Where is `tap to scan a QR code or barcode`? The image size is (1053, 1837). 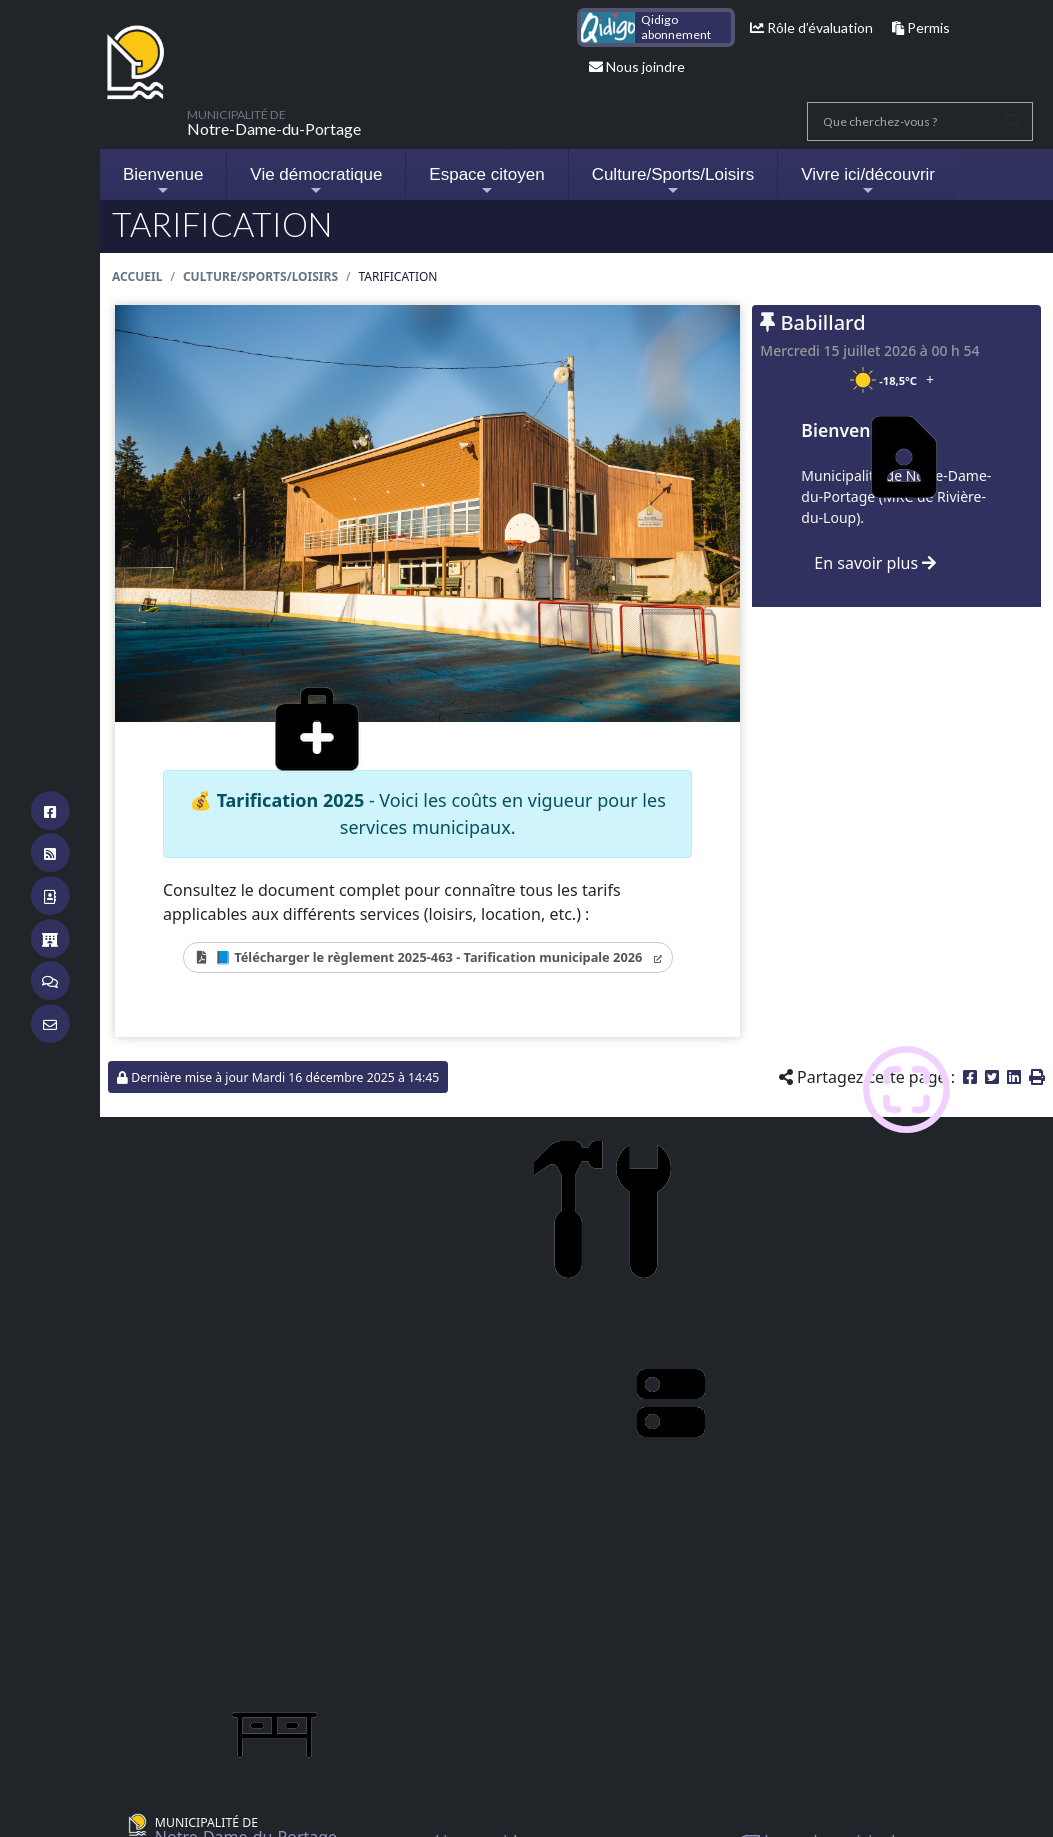 tap to scan a QR code or barcode is located at coordinates (906, 1089).